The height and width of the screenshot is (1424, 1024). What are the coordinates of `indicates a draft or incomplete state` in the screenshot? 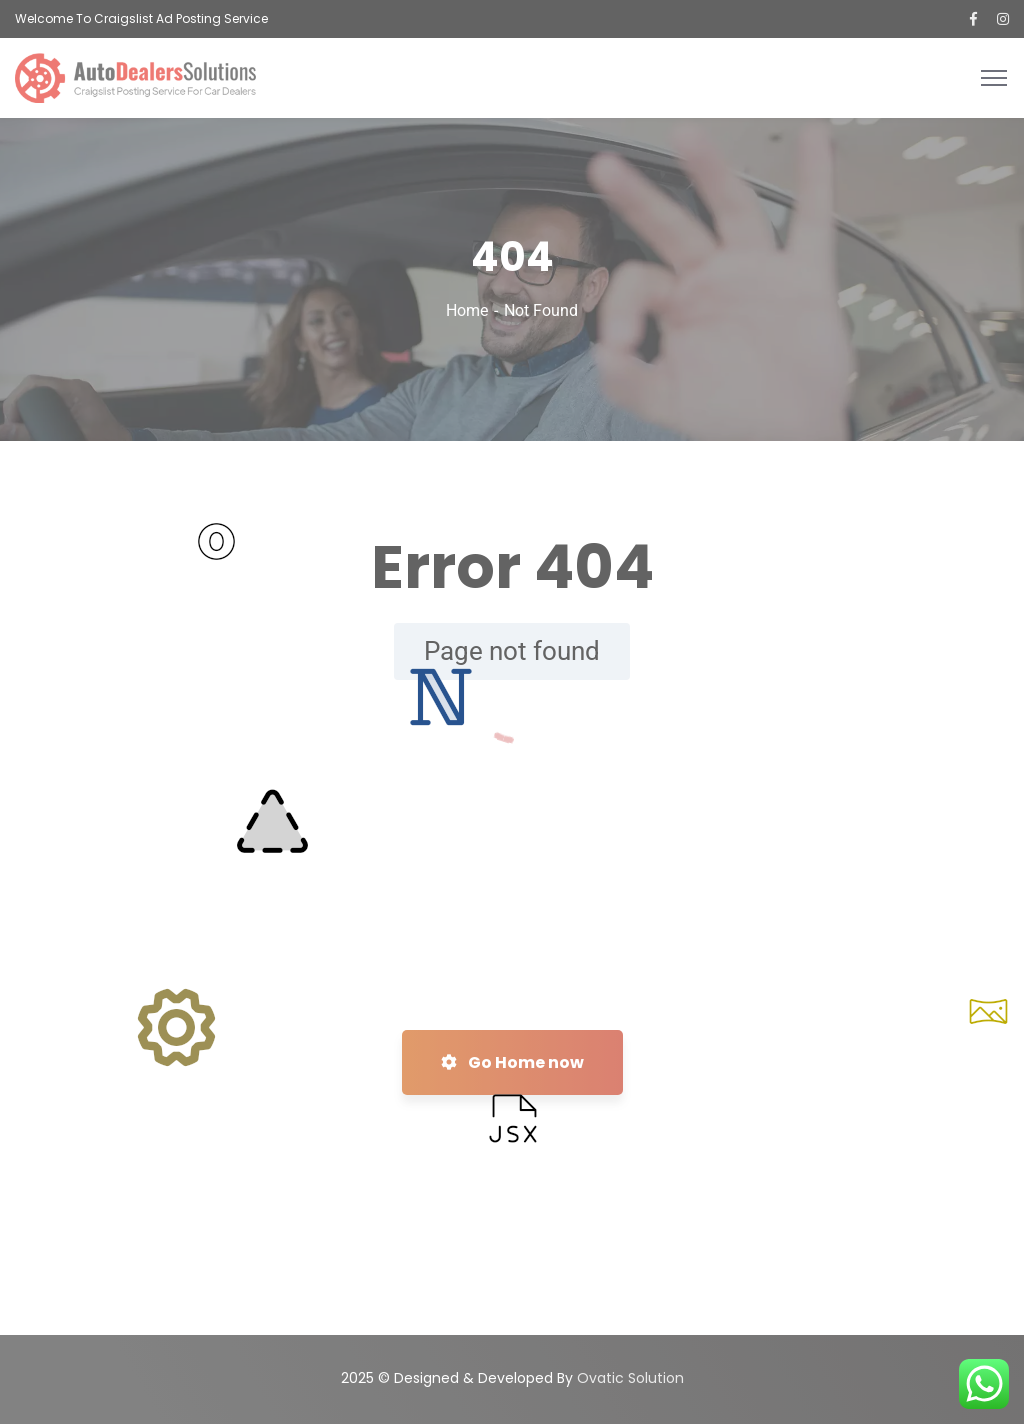 It's located at (272, 822).